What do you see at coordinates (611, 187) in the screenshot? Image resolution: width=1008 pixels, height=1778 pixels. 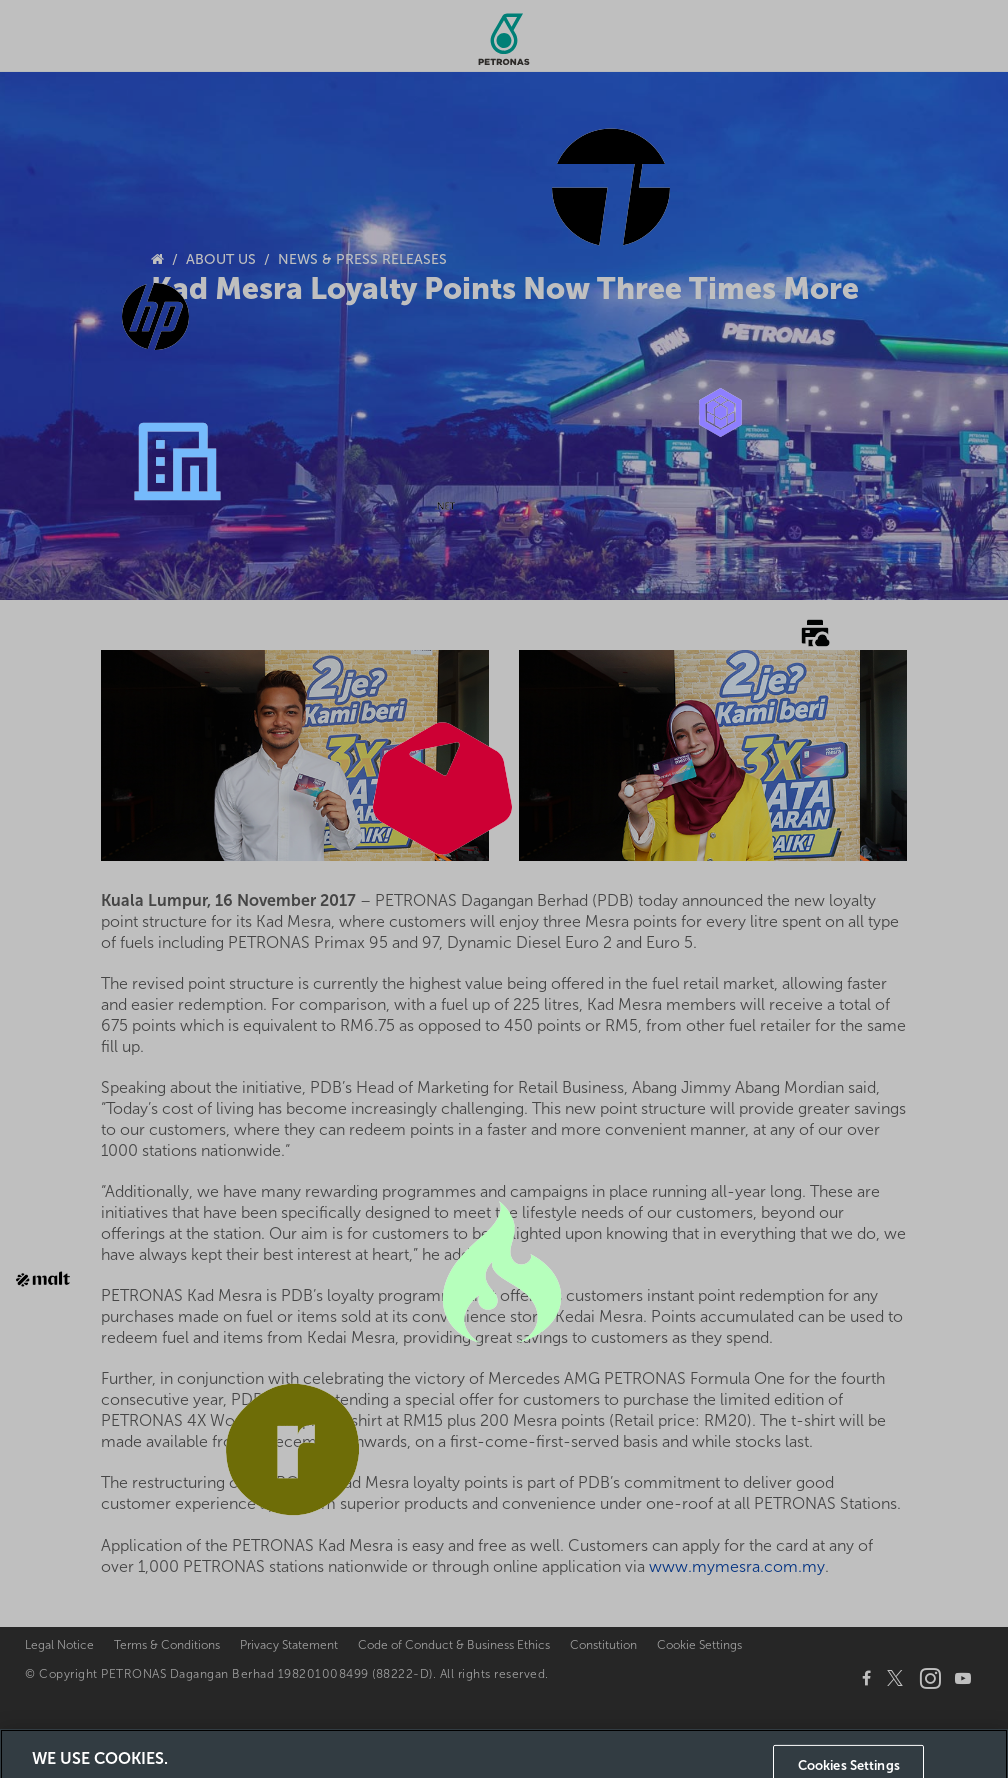 I see `open twinmotion application` at bounding box center [611, 187].